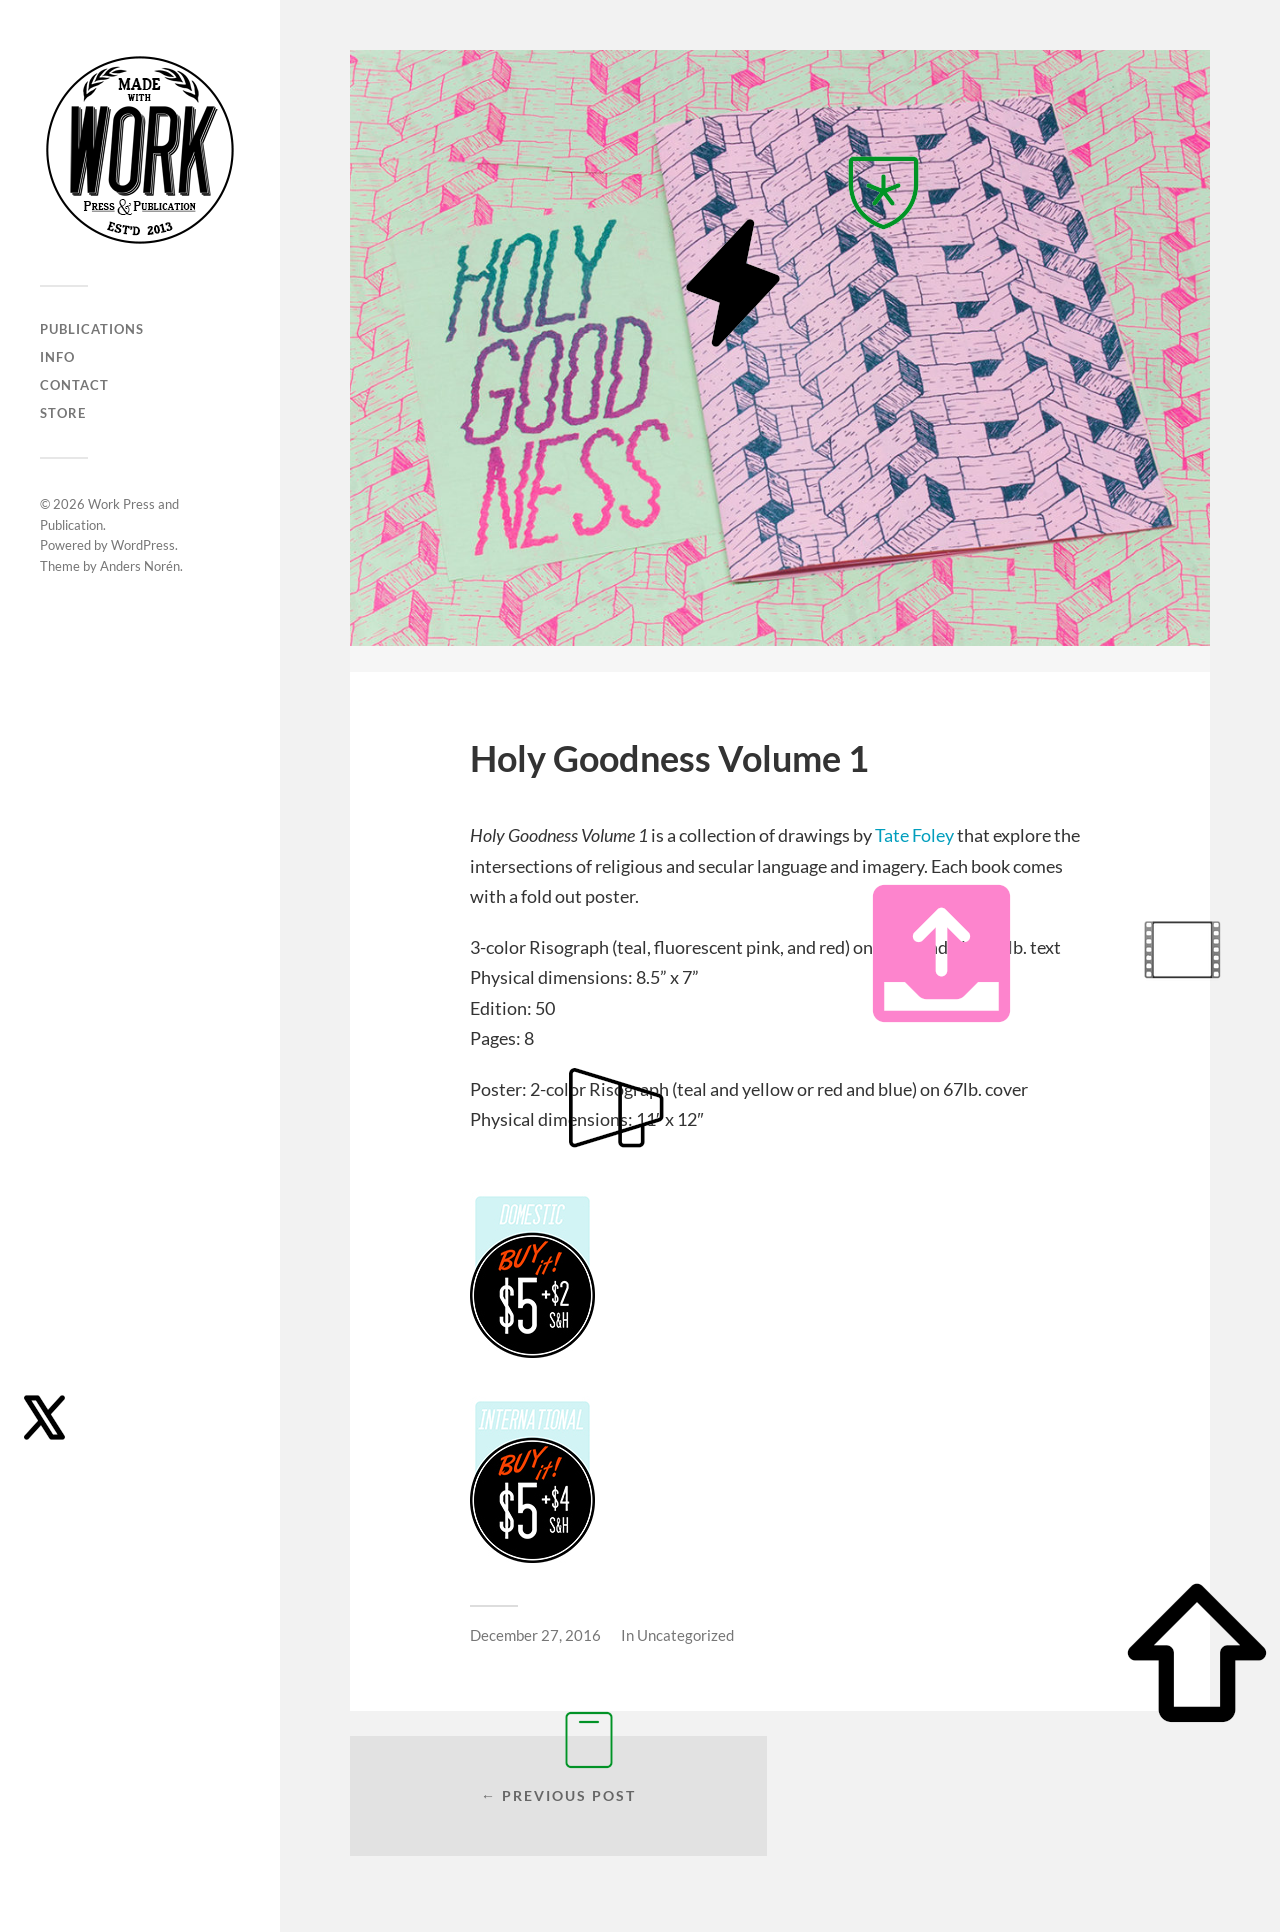 Image resolution: width=1280 pixels, height=1932 pixels. Describe the element at coordinates (941, 953) in the screenshot. I see `upload file to inbox or tray` at that location.